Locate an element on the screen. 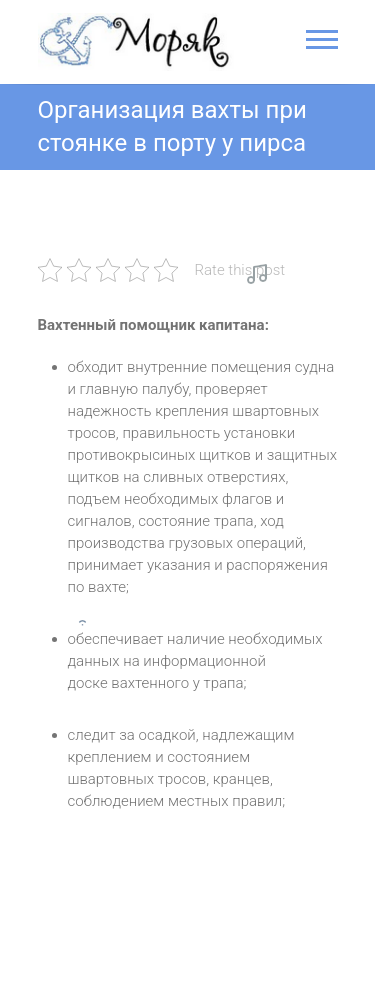  indicates weak wifi signal strength is located at coordinates (82, 618).